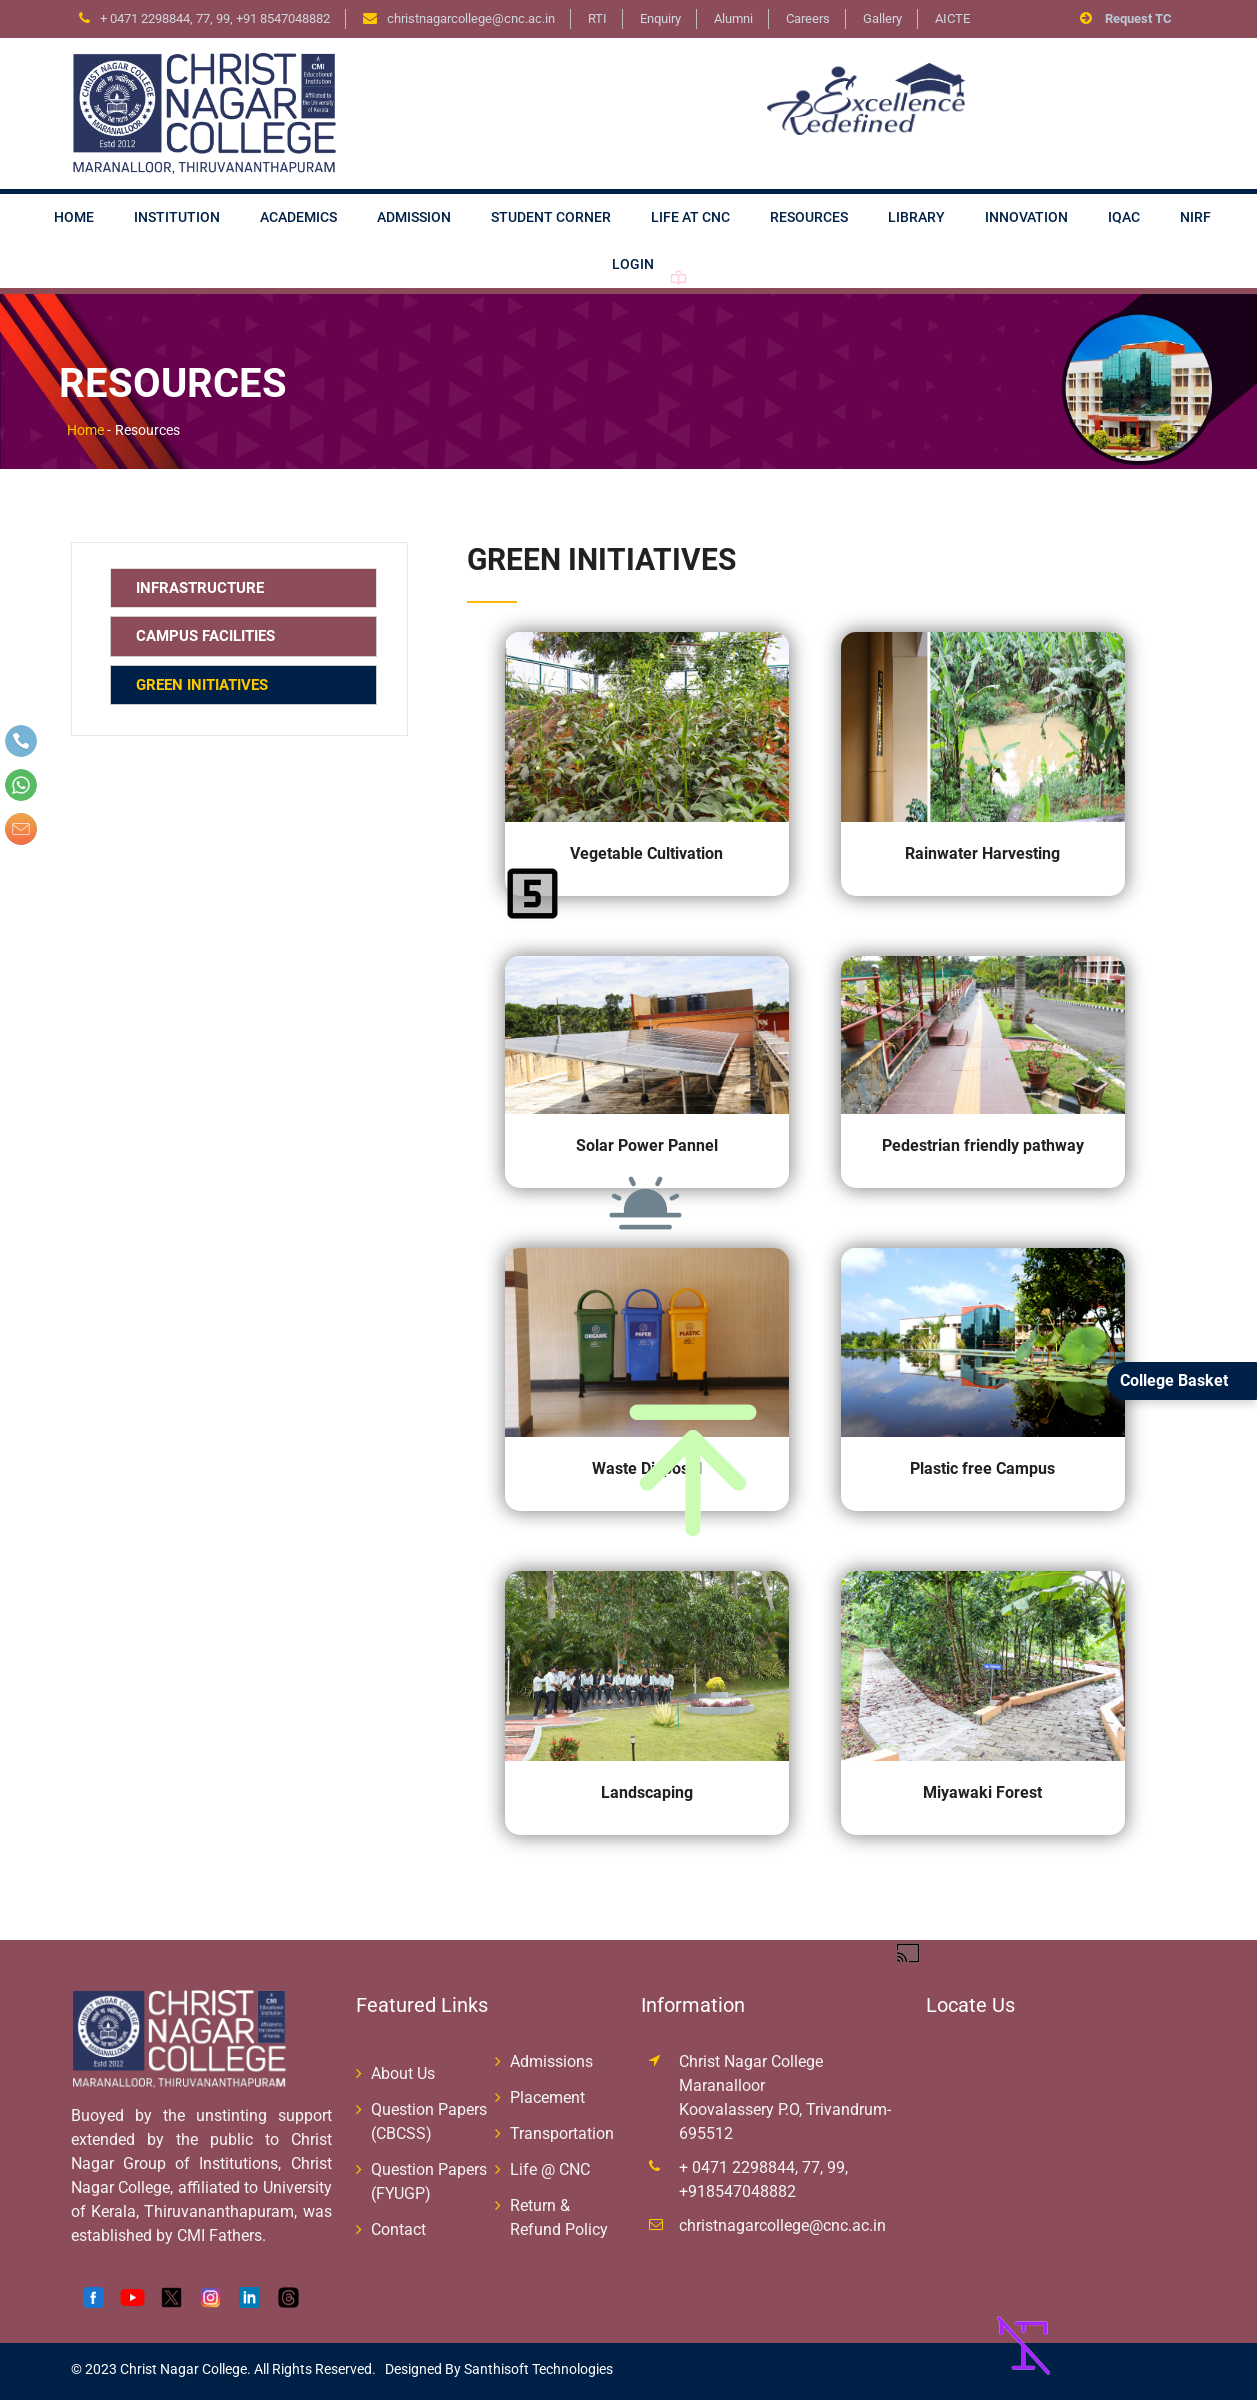 The image size is (1257, 2400). Describe the element at coordinates (645, 1205) in the screenshot. I see `toggle sunrise/sunset display mode` at that location.